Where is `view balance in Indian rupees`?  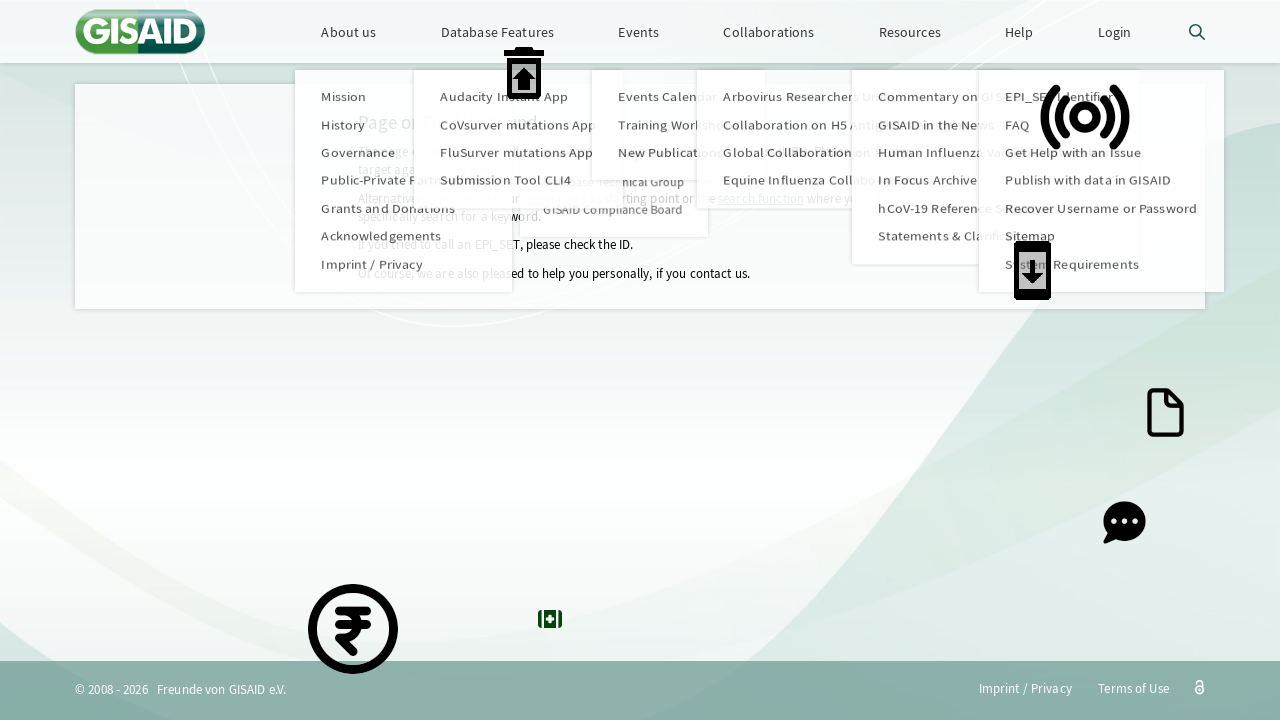
view balance in Indian rupees is located at coordinates (353, 629).